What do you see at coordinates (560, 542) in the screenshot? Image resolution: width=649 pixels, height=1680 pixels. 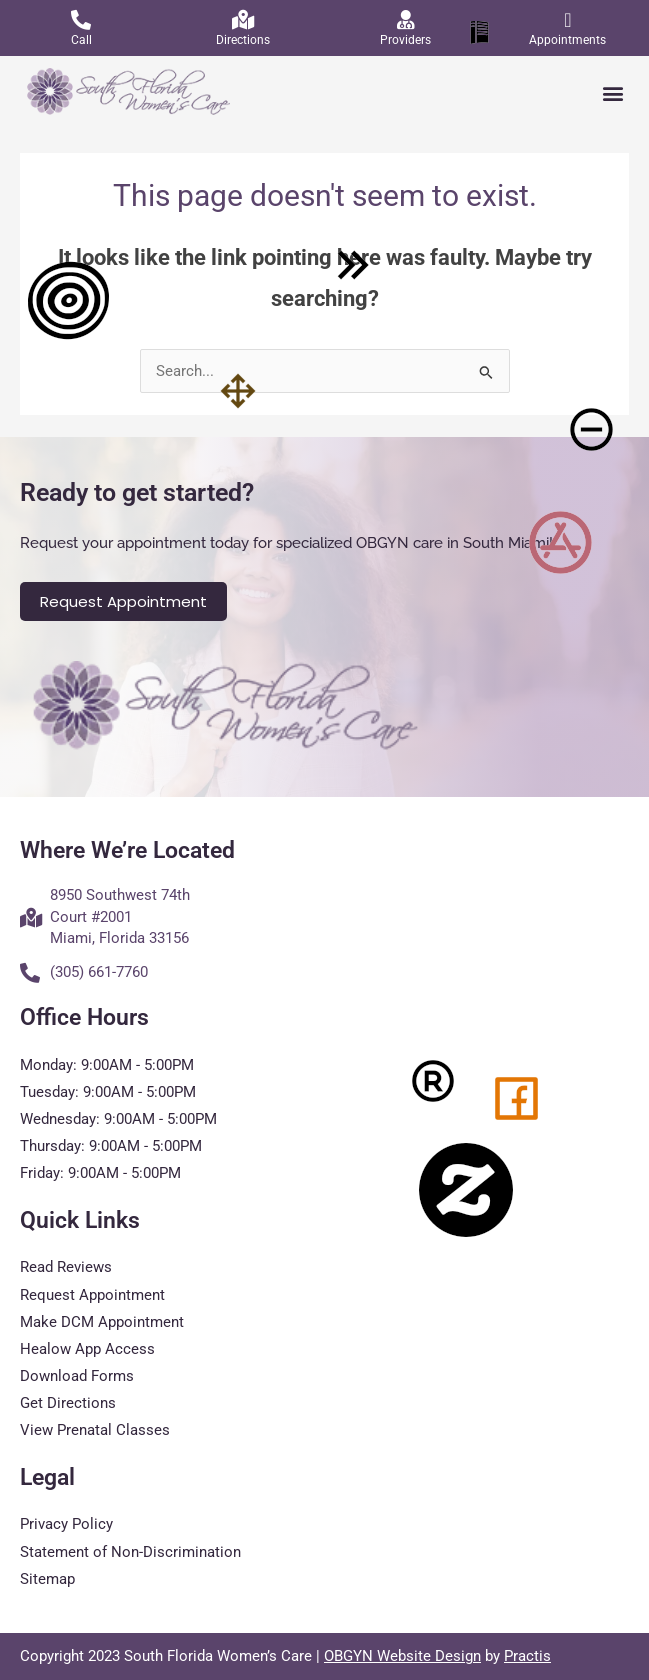 I see `open the App Store` at bounding box center [560, 542].